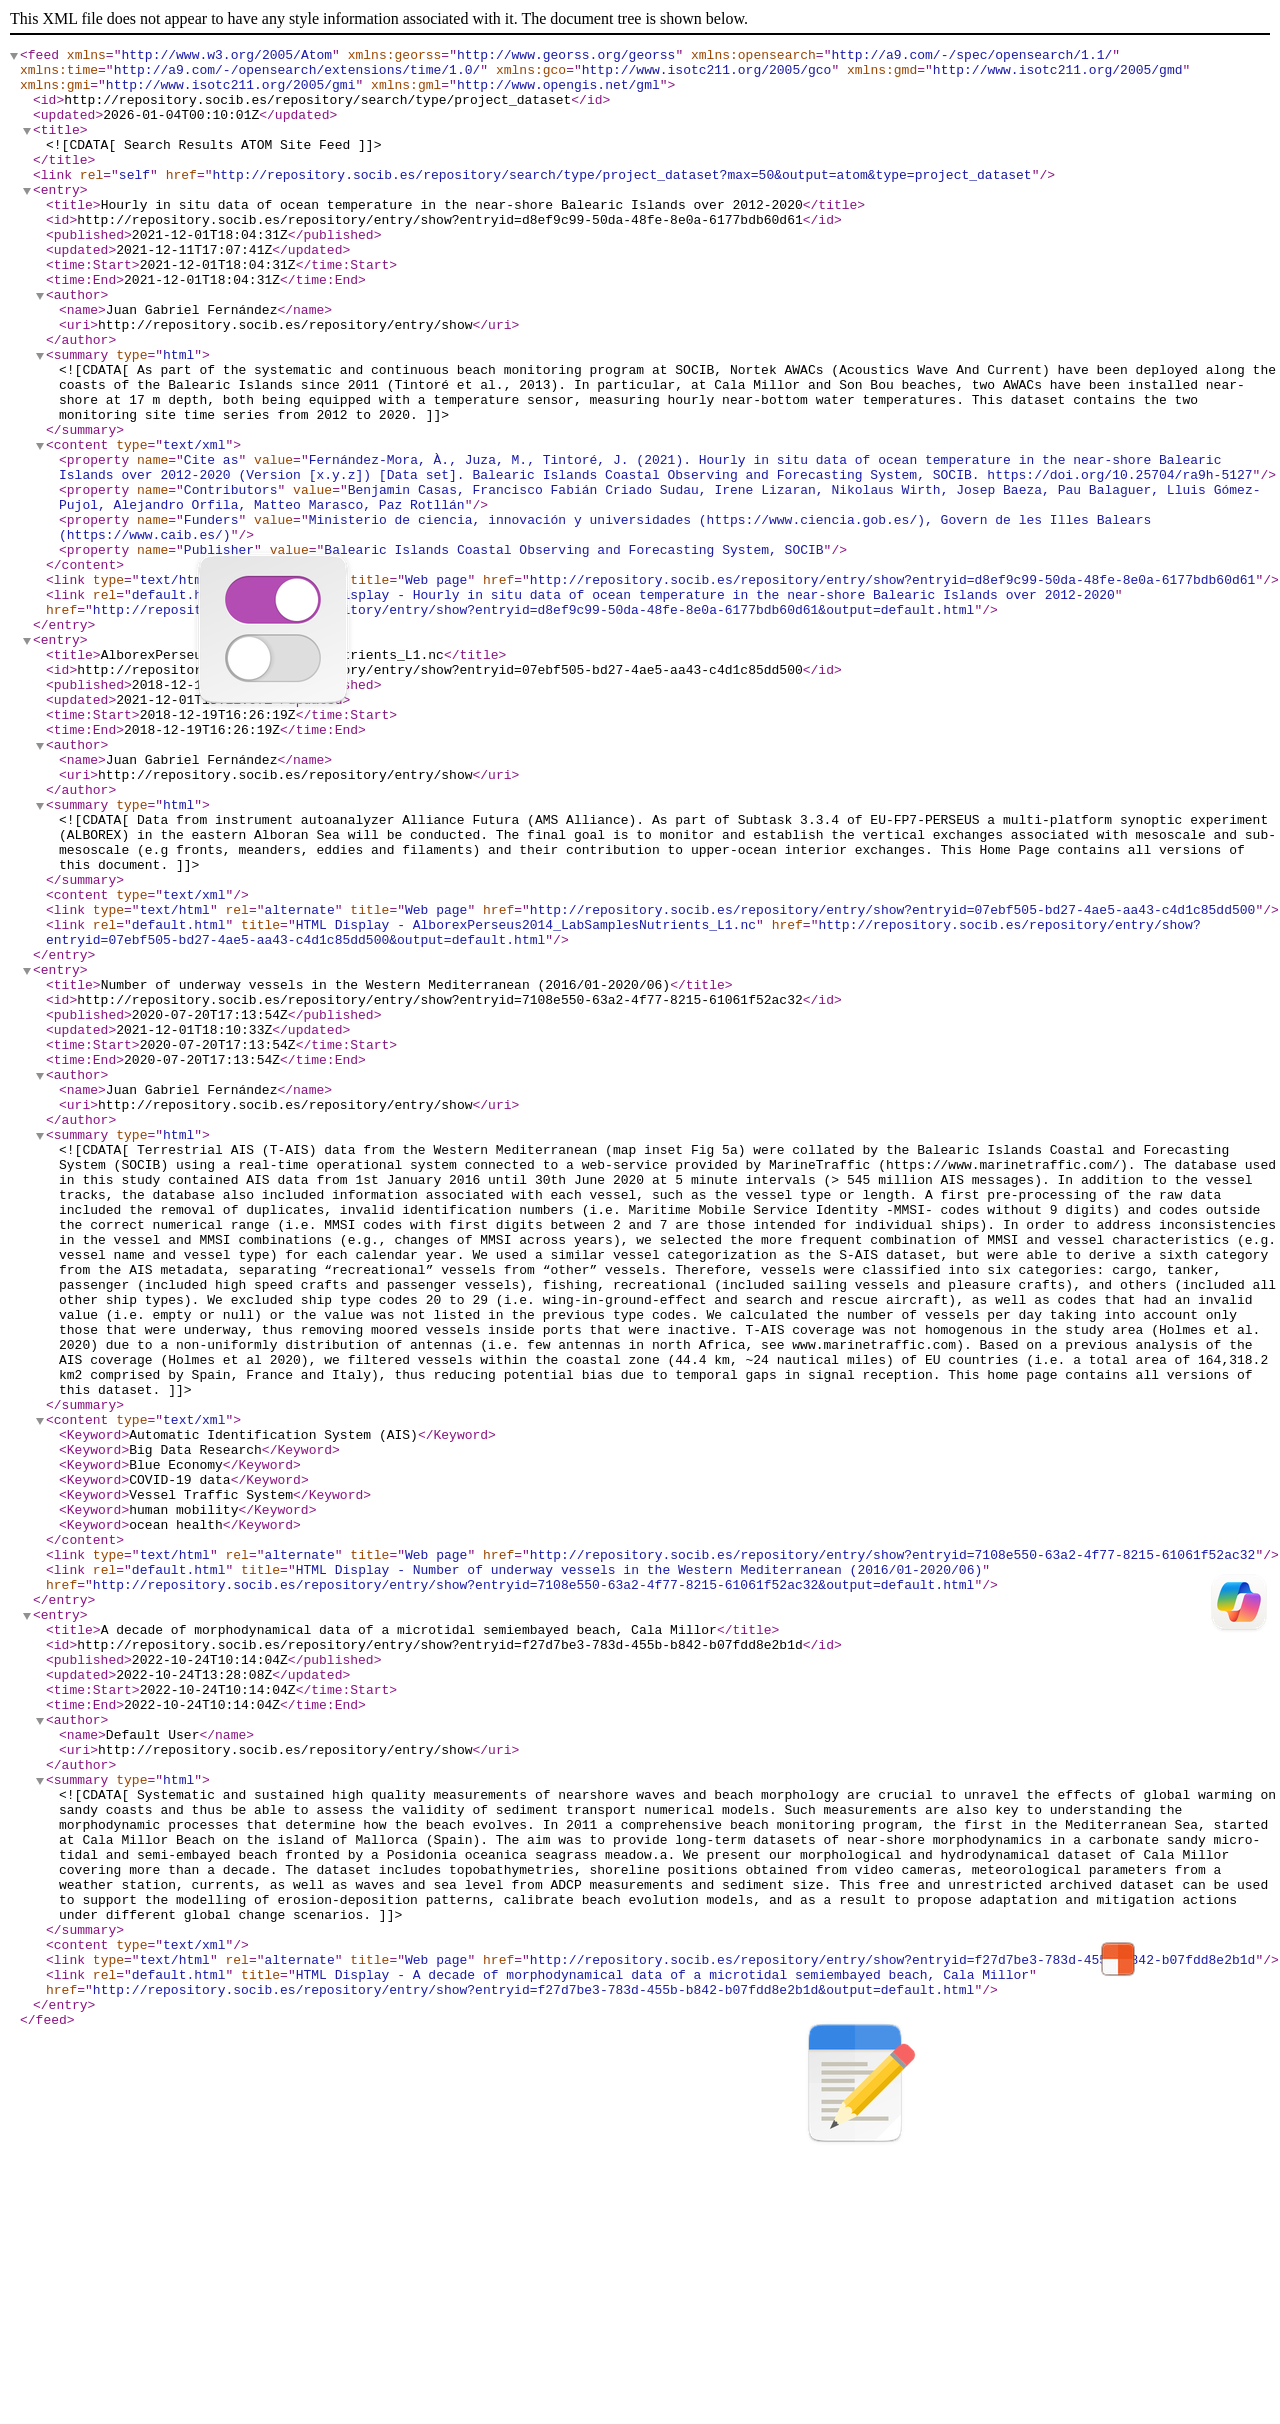 The image size is (1280, 2424). What do you see at coordinates (273, 629) in the screenshot?
I see `open desktop preferences or settings` at bounding box center [273, 629].